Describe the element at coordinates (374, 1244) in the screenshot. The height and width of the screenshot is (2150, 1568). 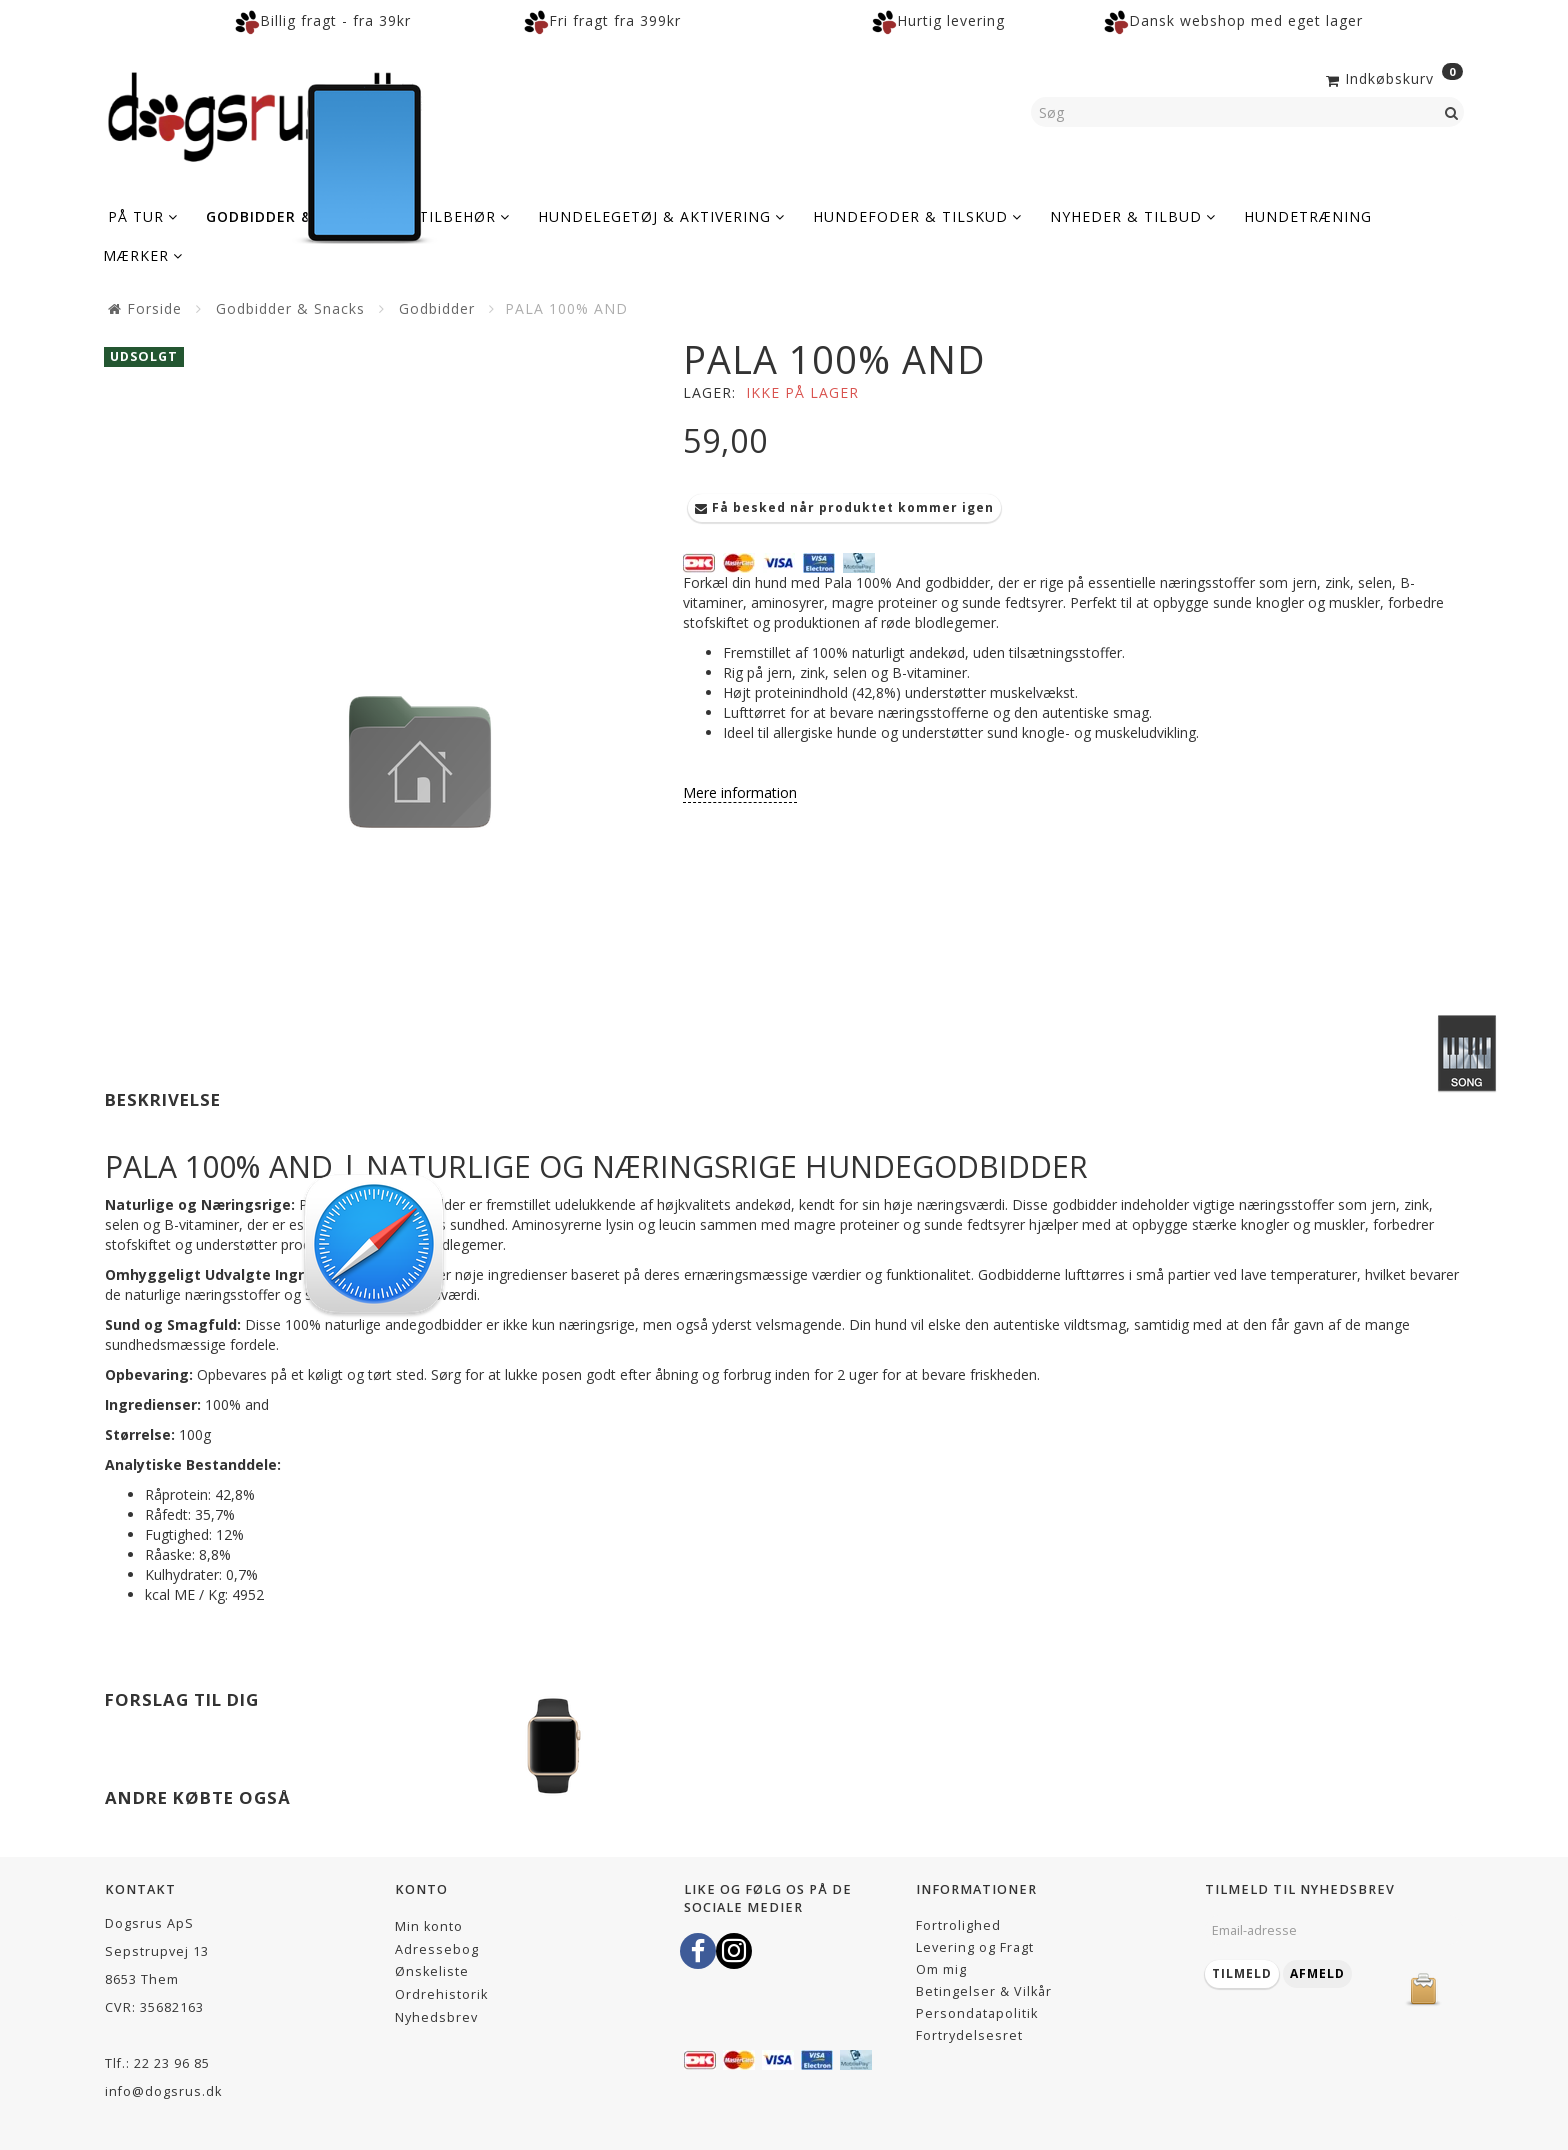
I see `open Safari web browser` at that location.